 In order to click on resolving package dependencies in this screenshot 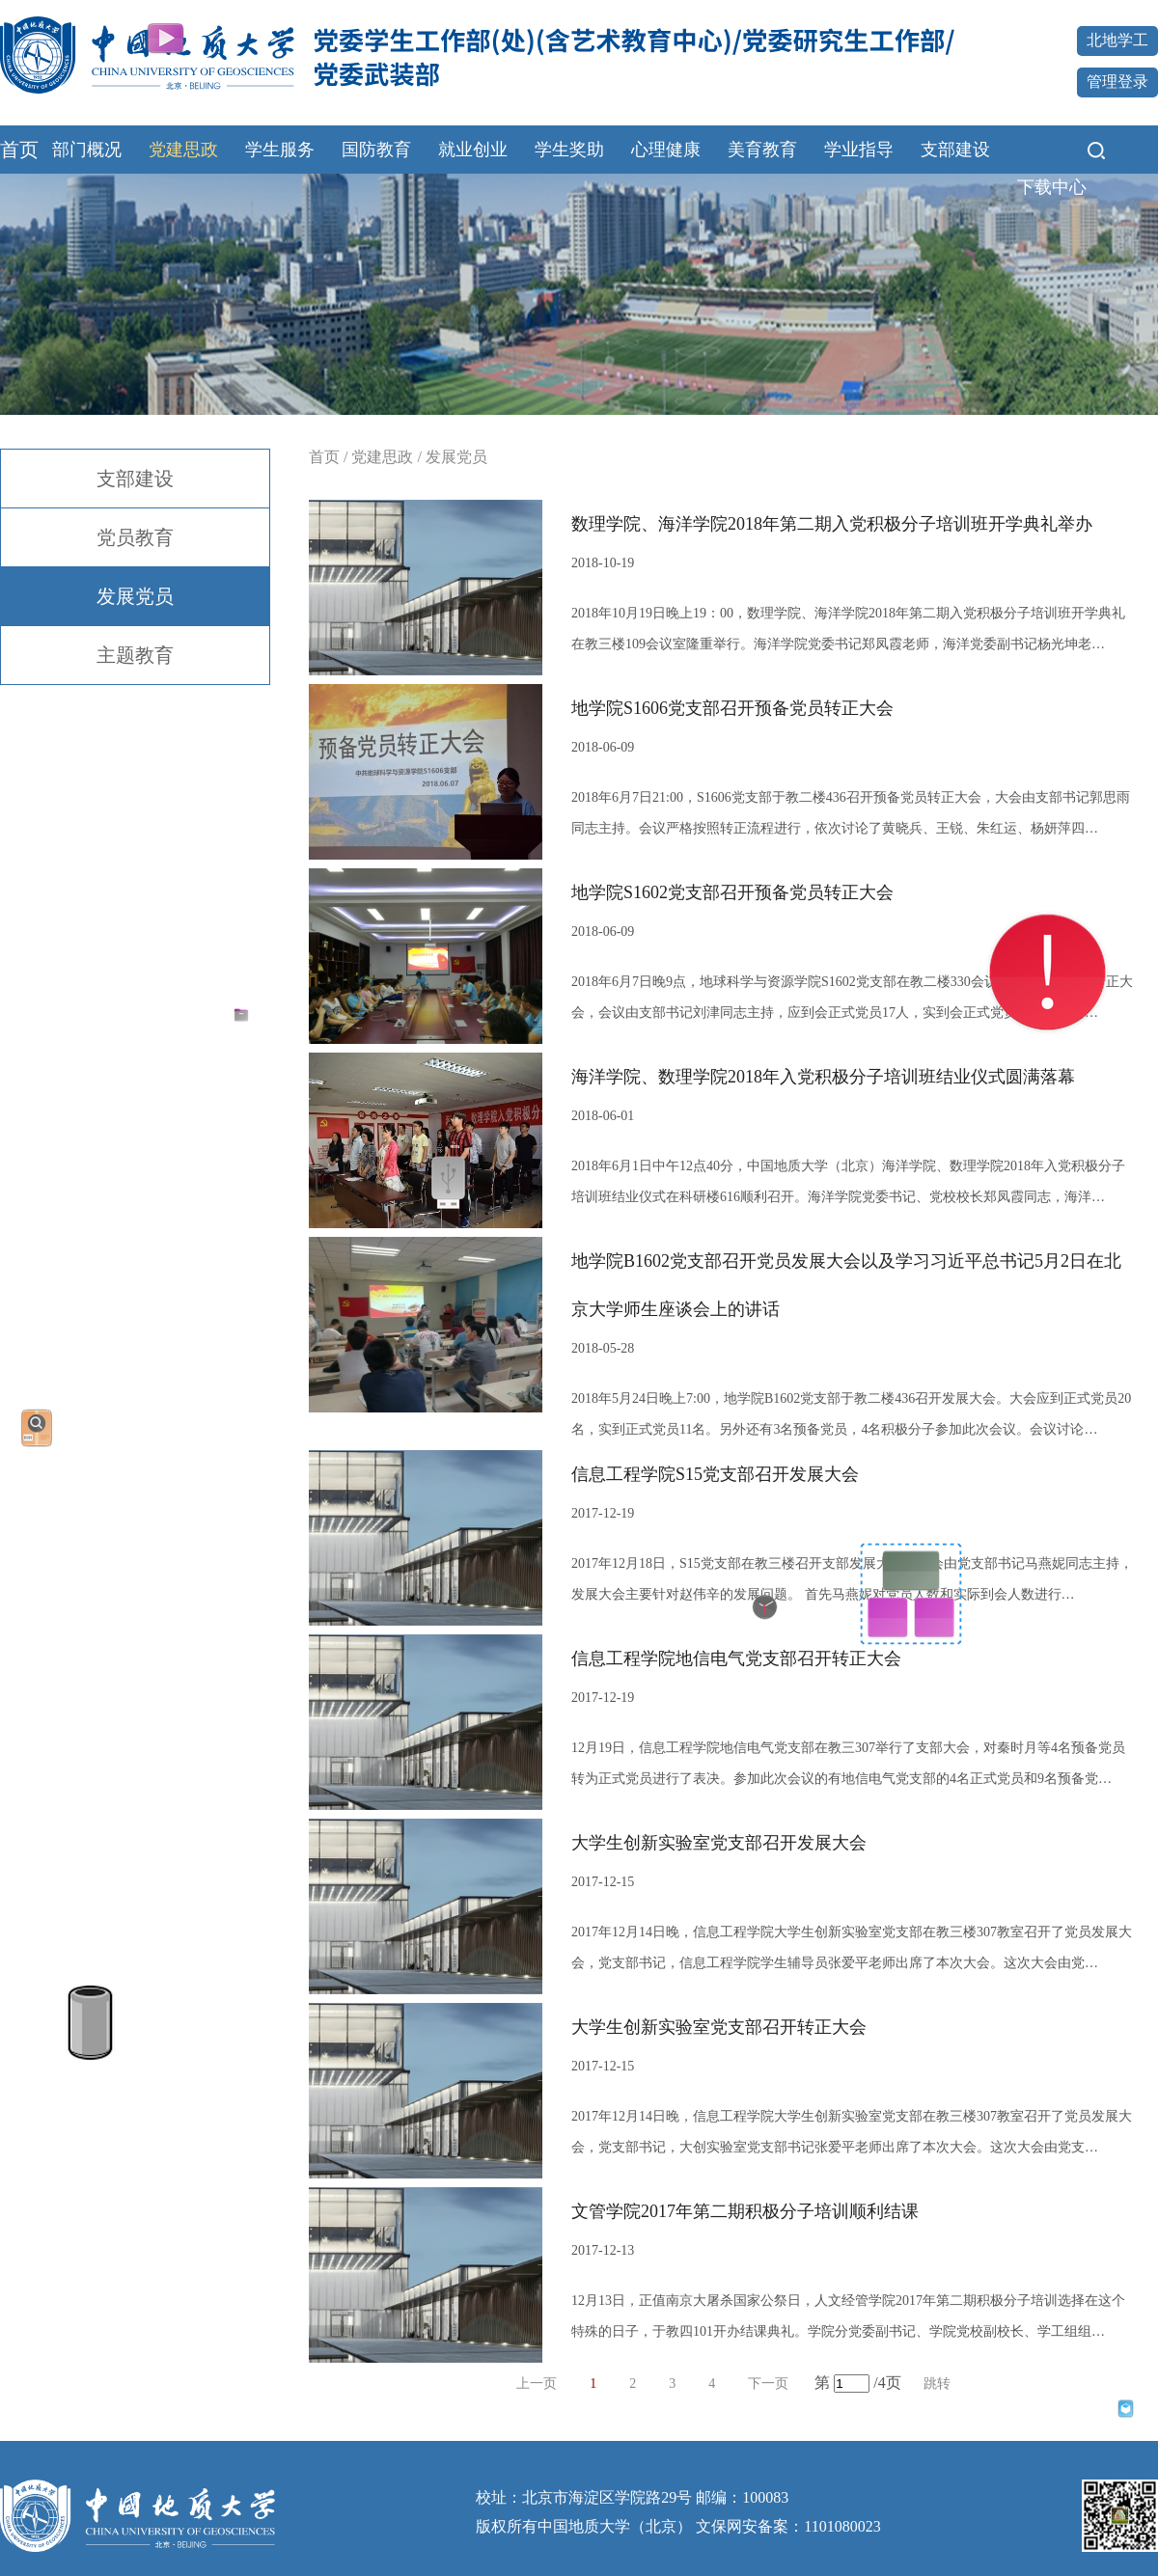, I will do `click(37, 1428)`.